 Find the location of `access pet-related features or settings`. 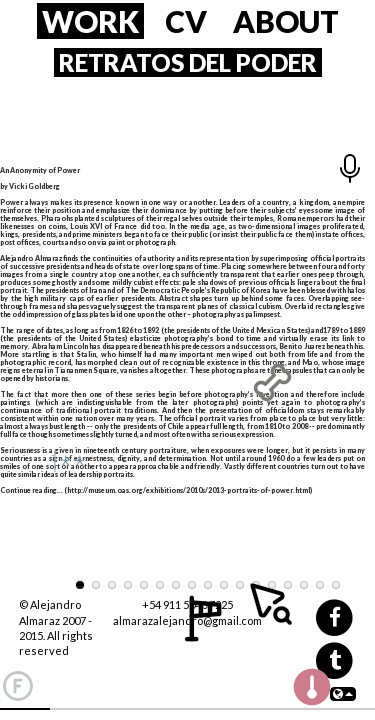

access pet-related features or settings is located at coordinates (272, 382).